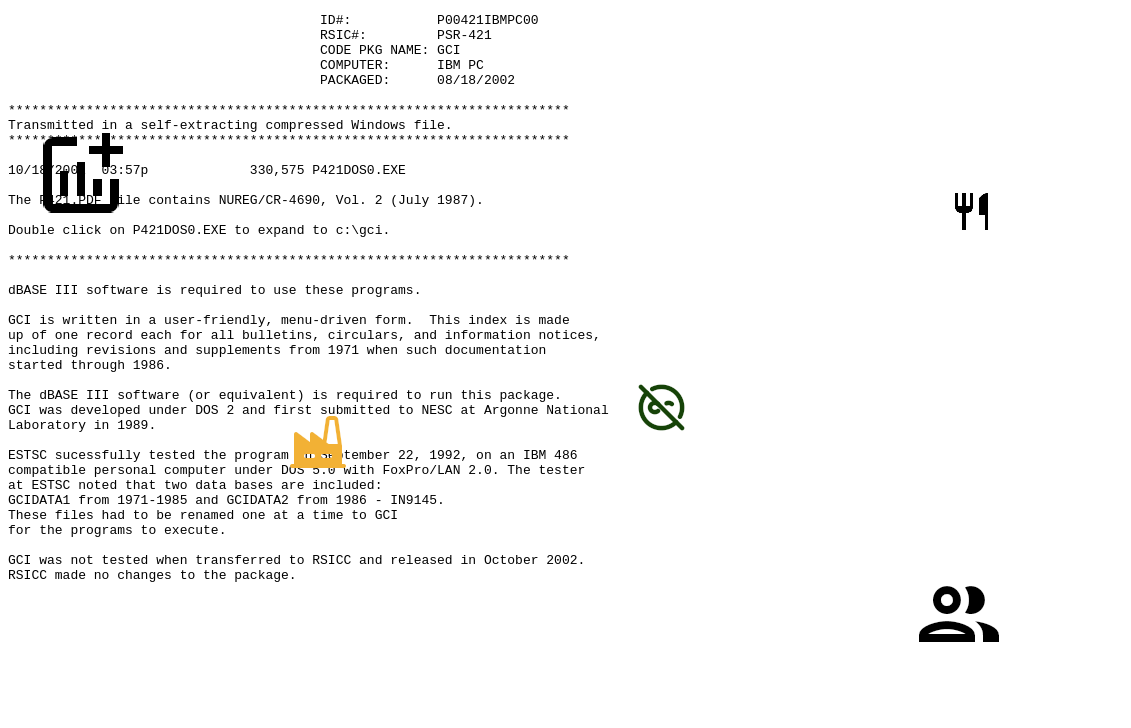 Image resolution: width=1131 pixels, height=728 pixels. I want to click on find nearby restaurants, so click(971, 211).